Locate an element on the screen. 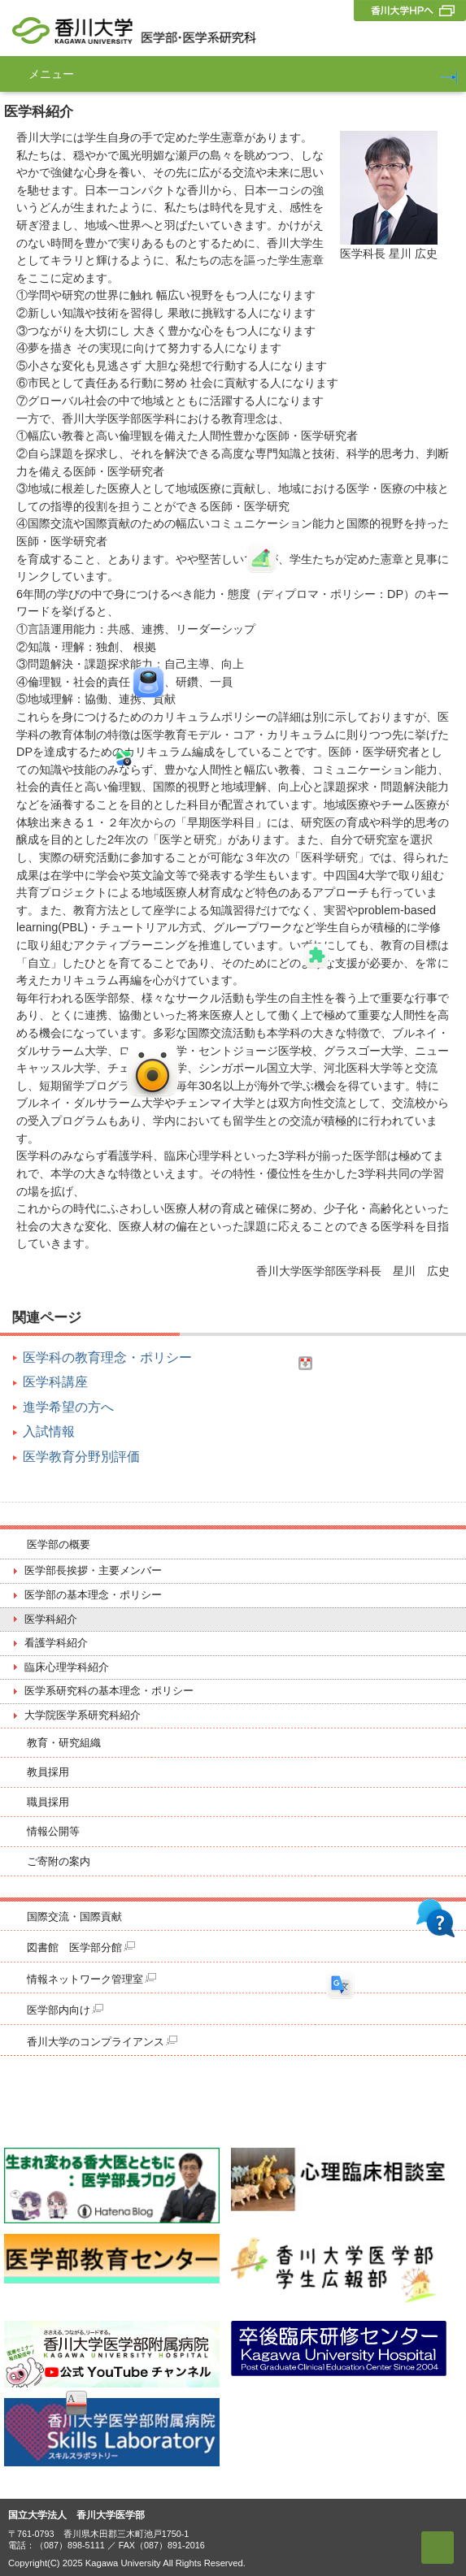  open palapeli puzzle game is located at coordinates (316, 956).